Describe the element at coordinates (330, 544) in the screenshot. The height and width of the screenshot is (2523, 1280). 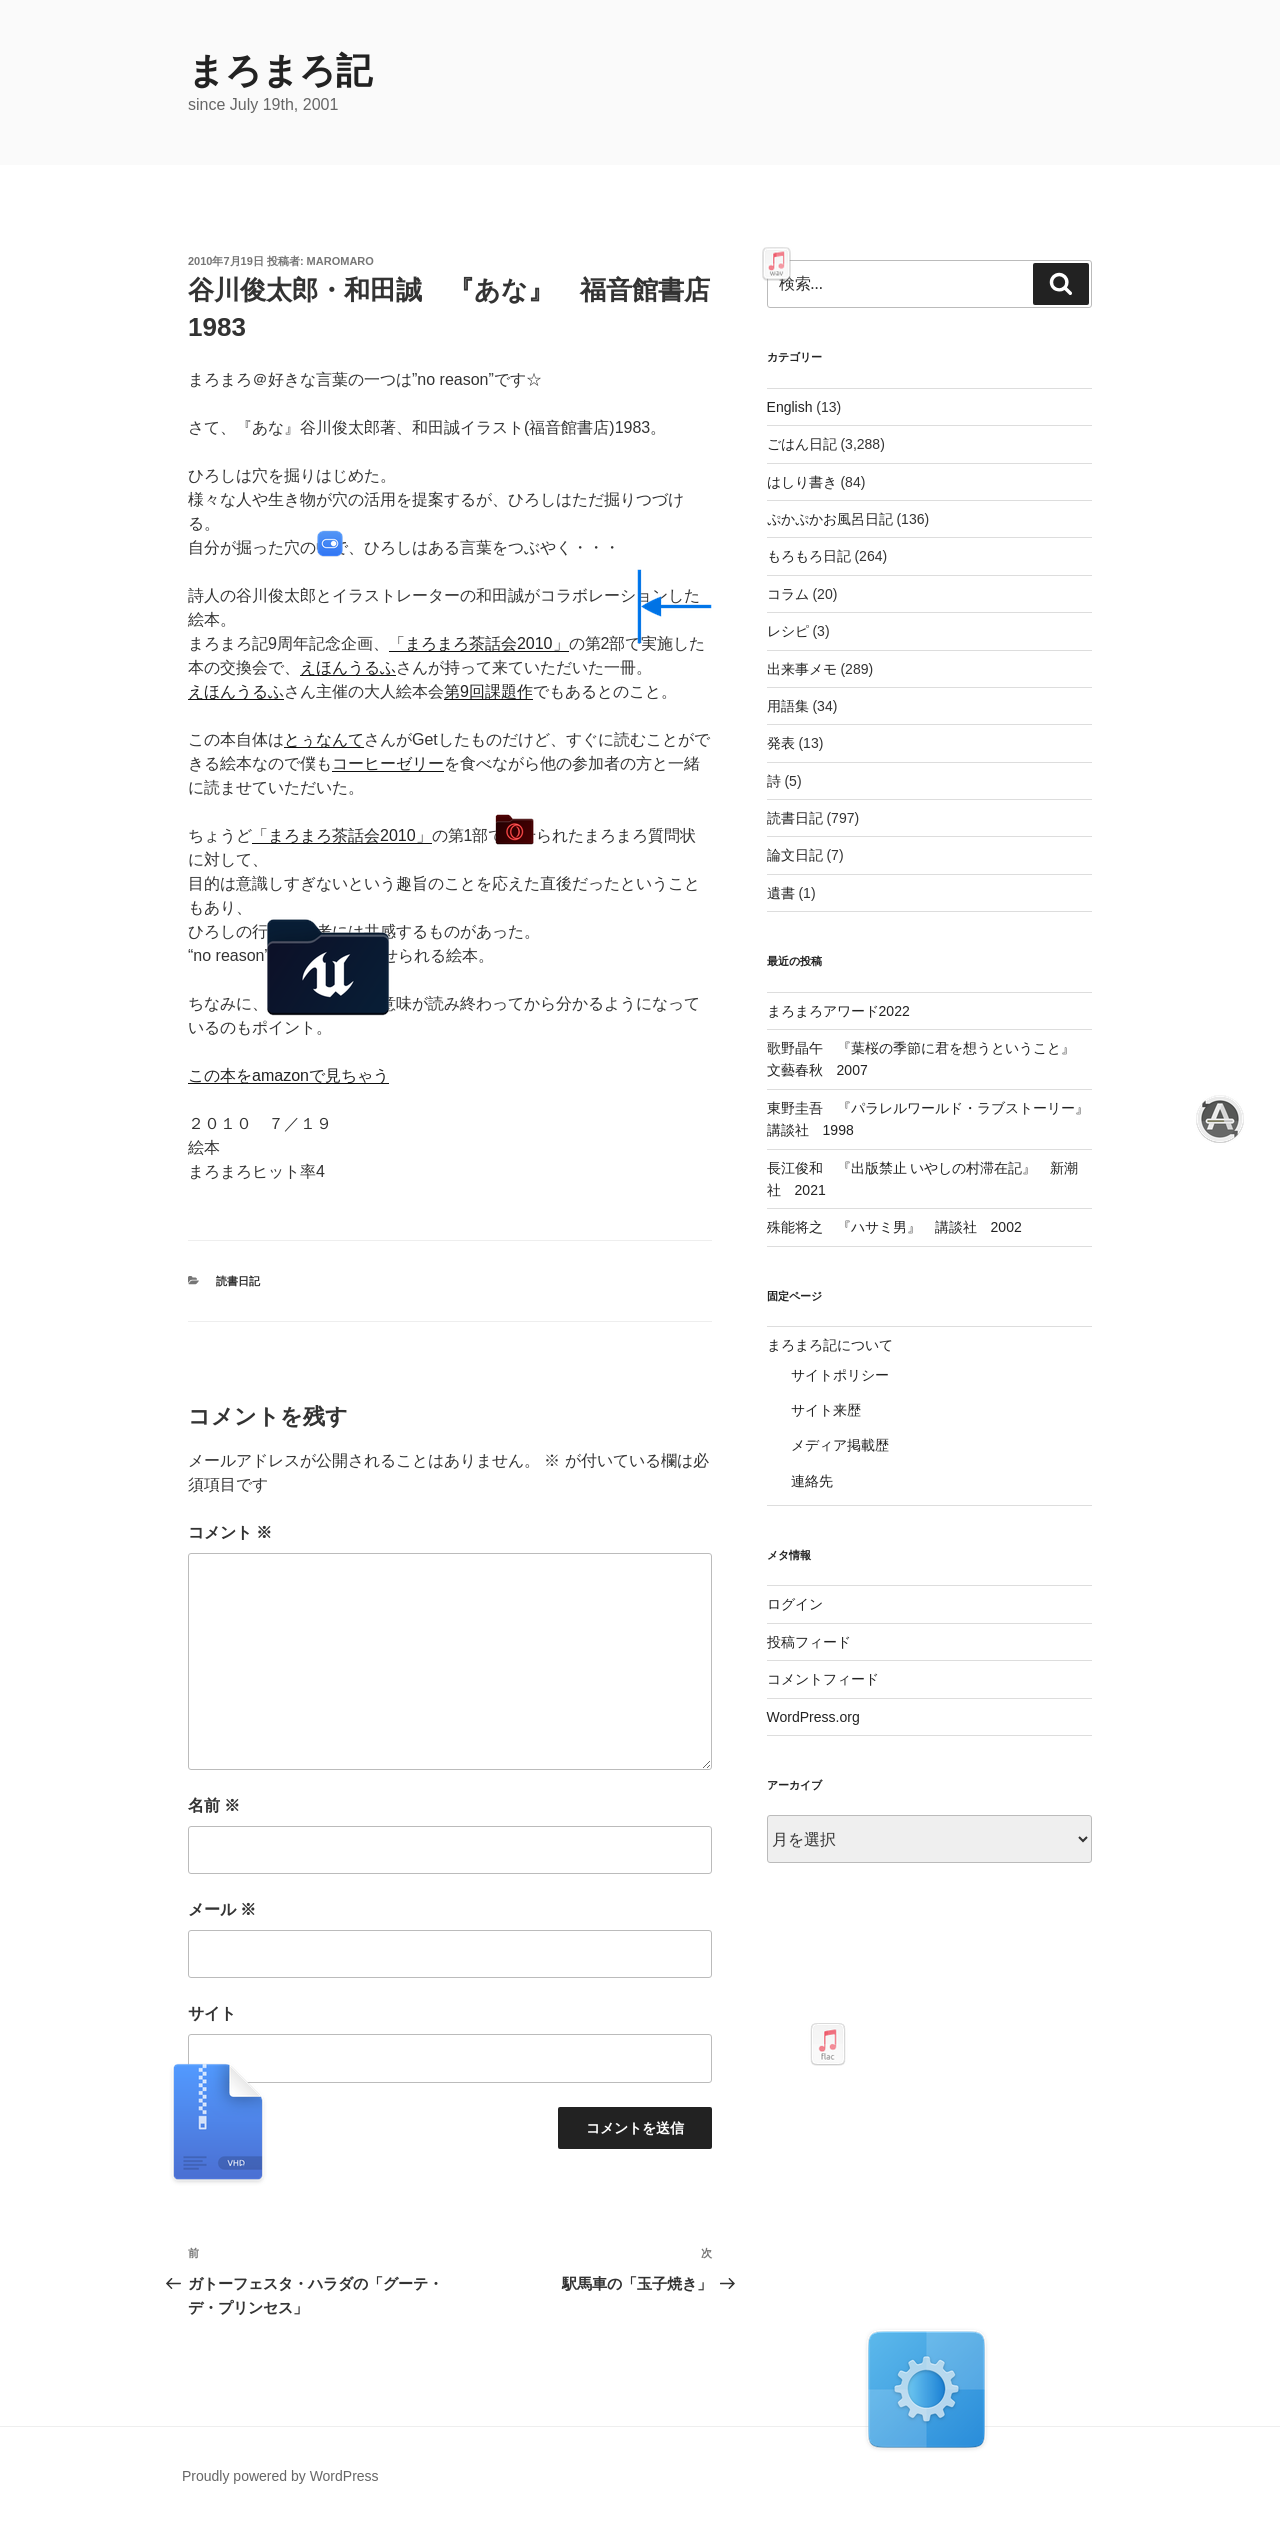
I see `access desktop customization settings` at that location.